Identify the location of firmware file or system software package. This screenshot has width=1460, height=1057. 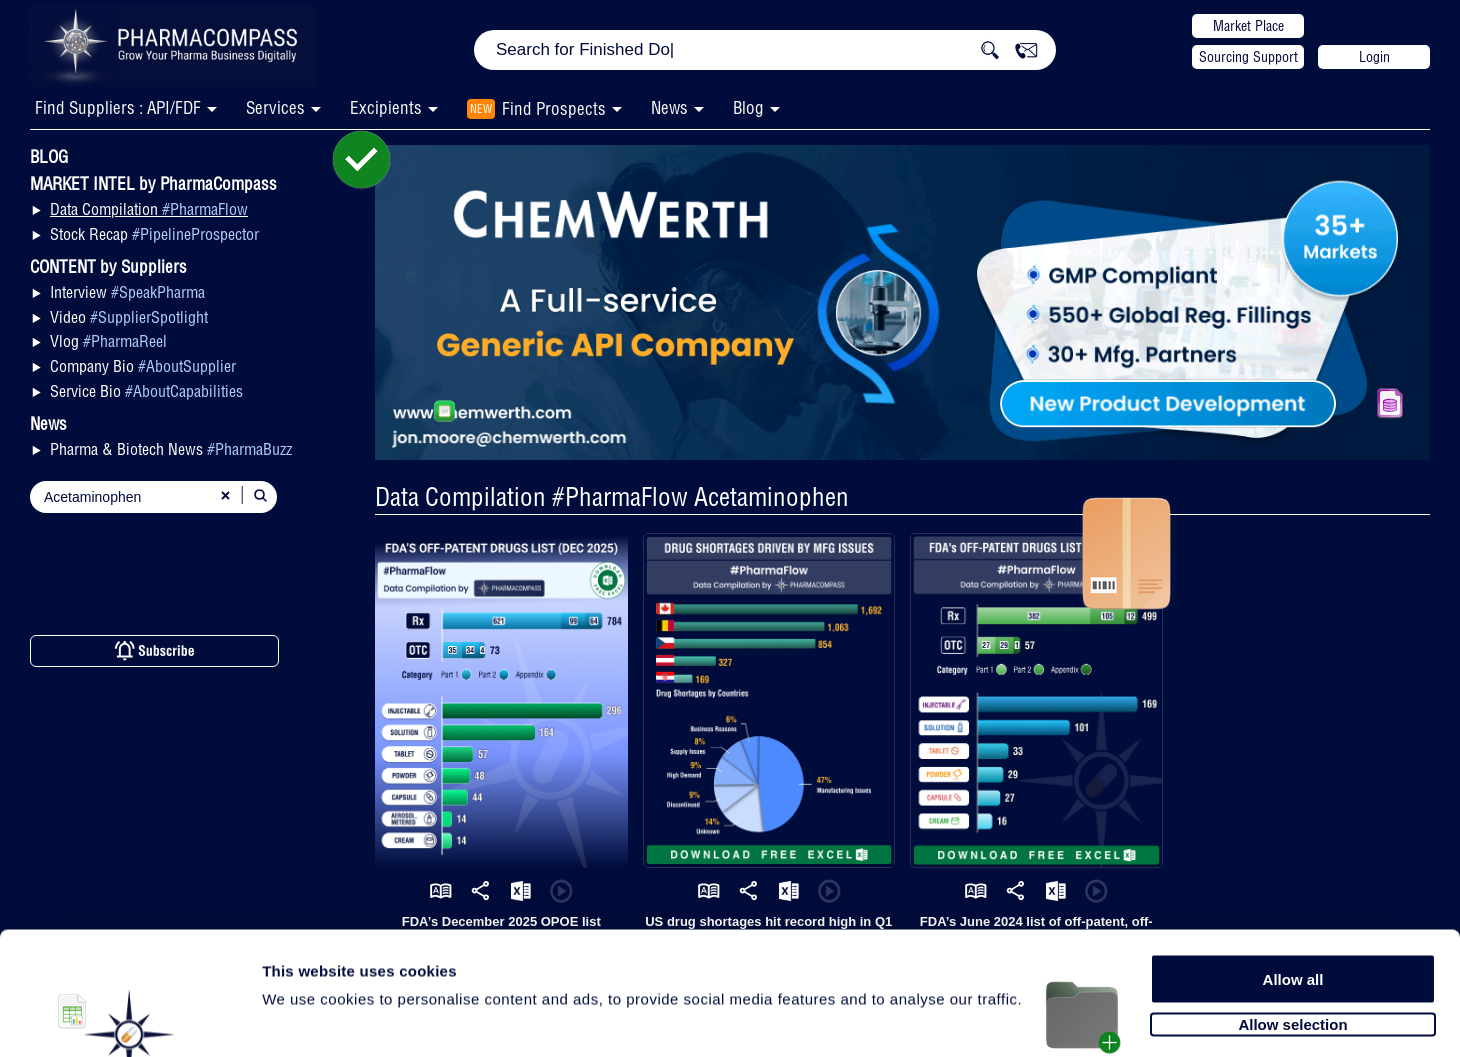
(444, 411).